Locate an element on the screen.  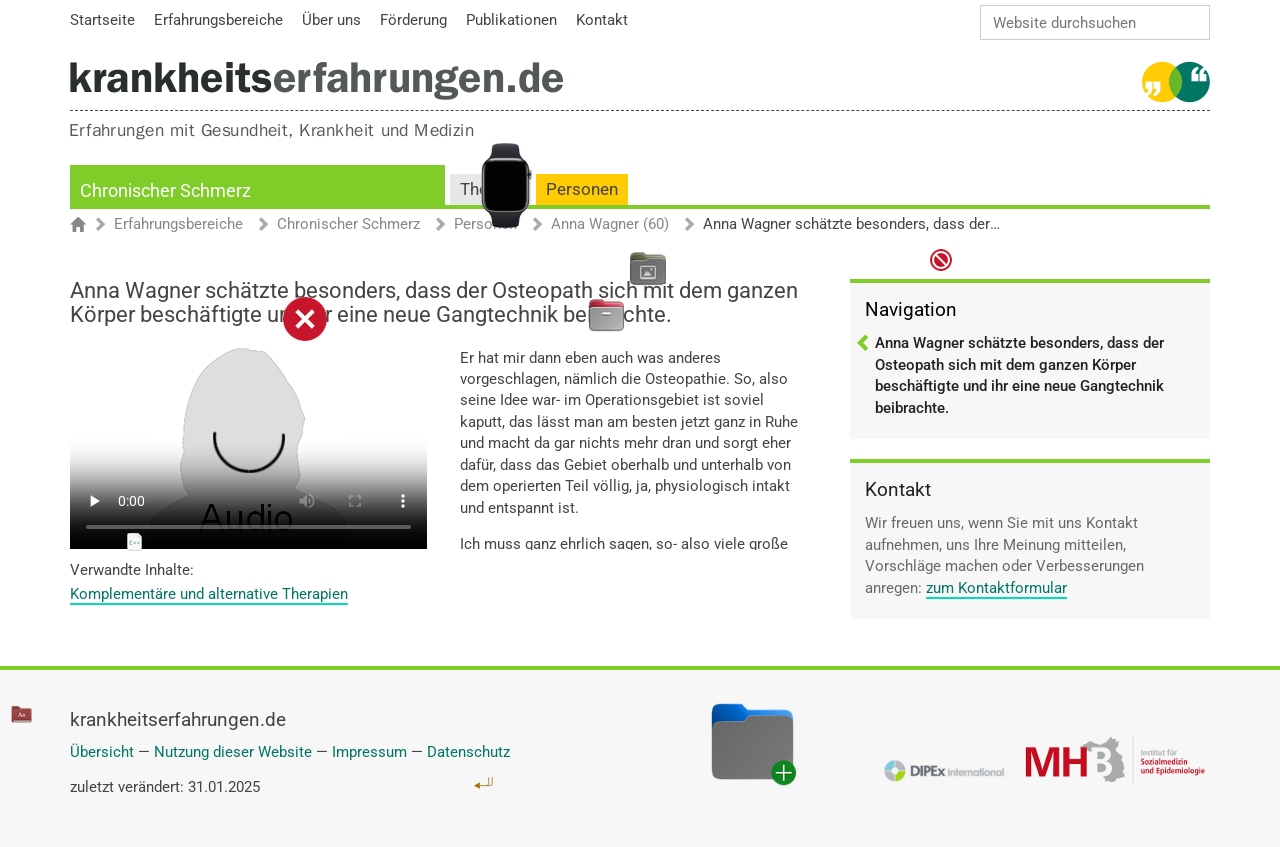
open dictionary or reference folder is located at coordinates (21, 714).